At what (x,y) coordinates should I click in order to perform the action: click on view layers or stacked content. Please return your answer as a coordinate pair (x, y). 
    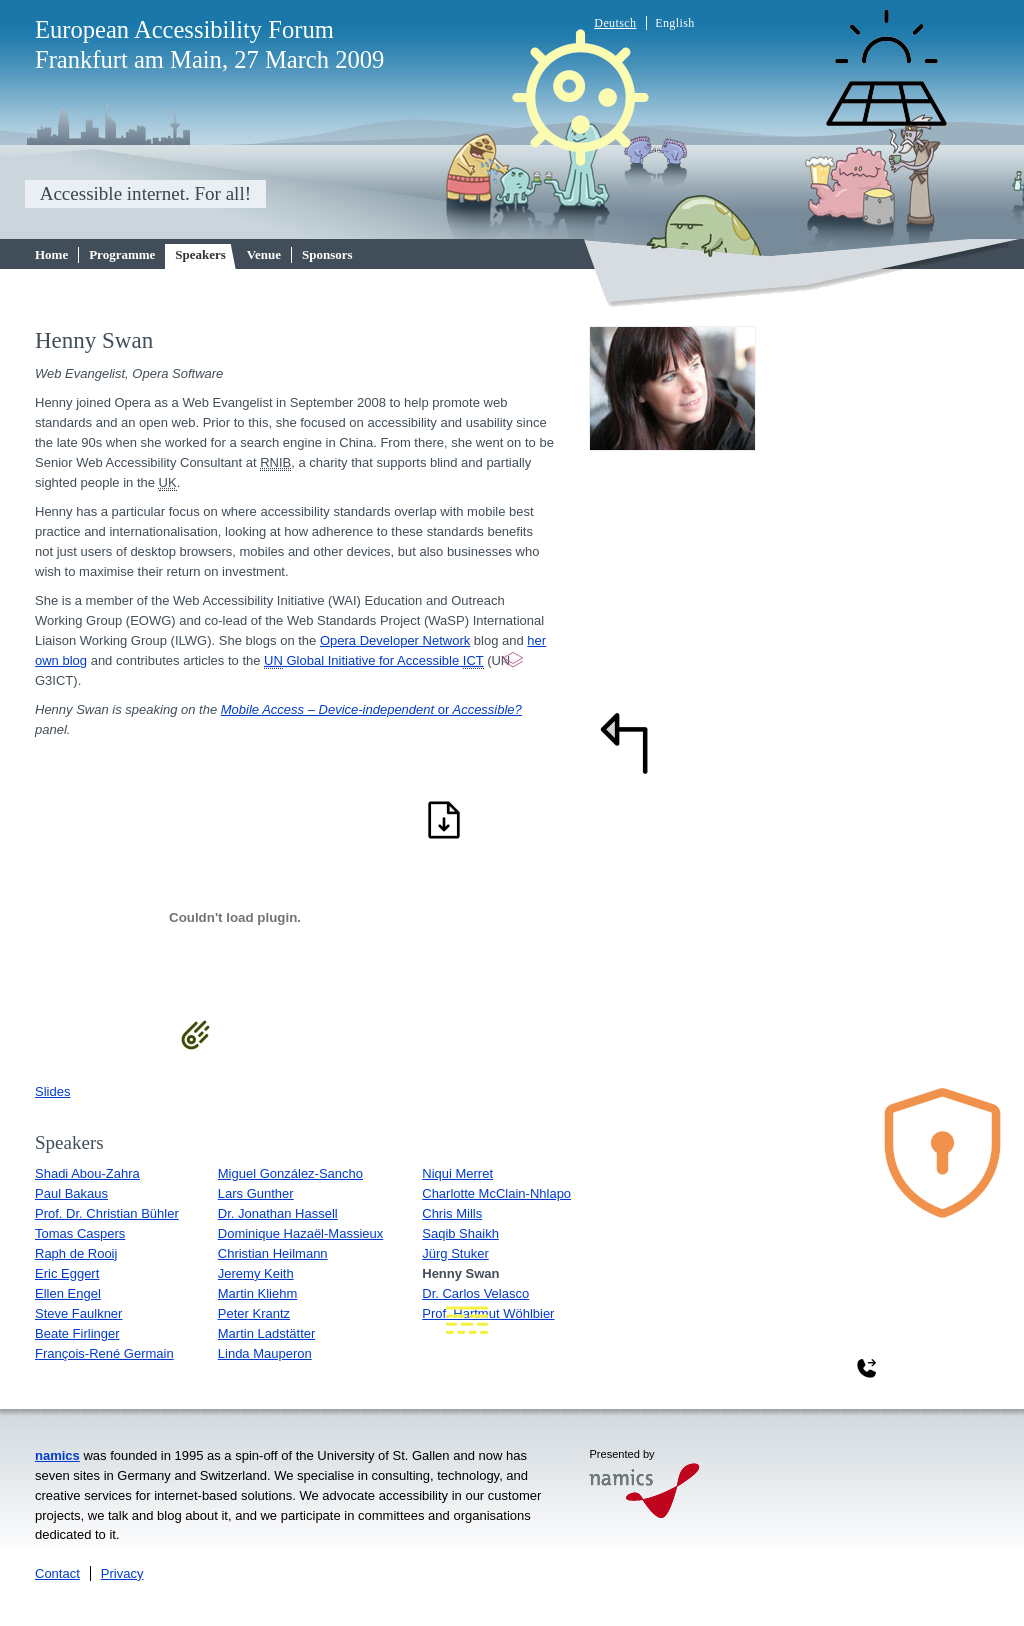
    Looking at the image, I should click on (513, 660).